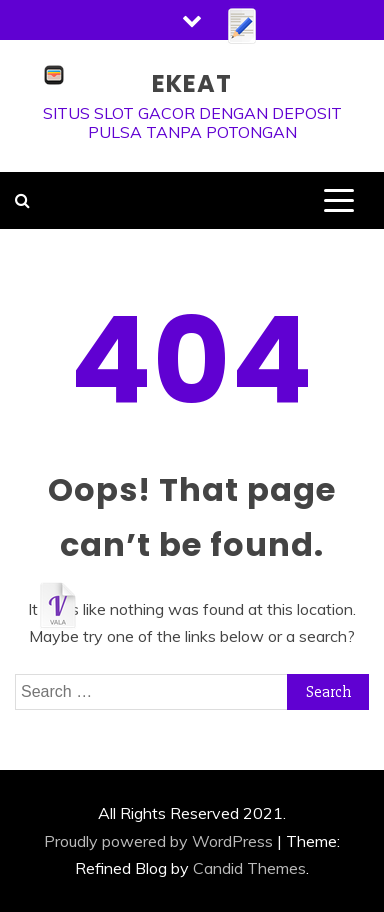 This screenshot has height=912, width=384. I want to click on open kwallet password manager, so click(54, 75).